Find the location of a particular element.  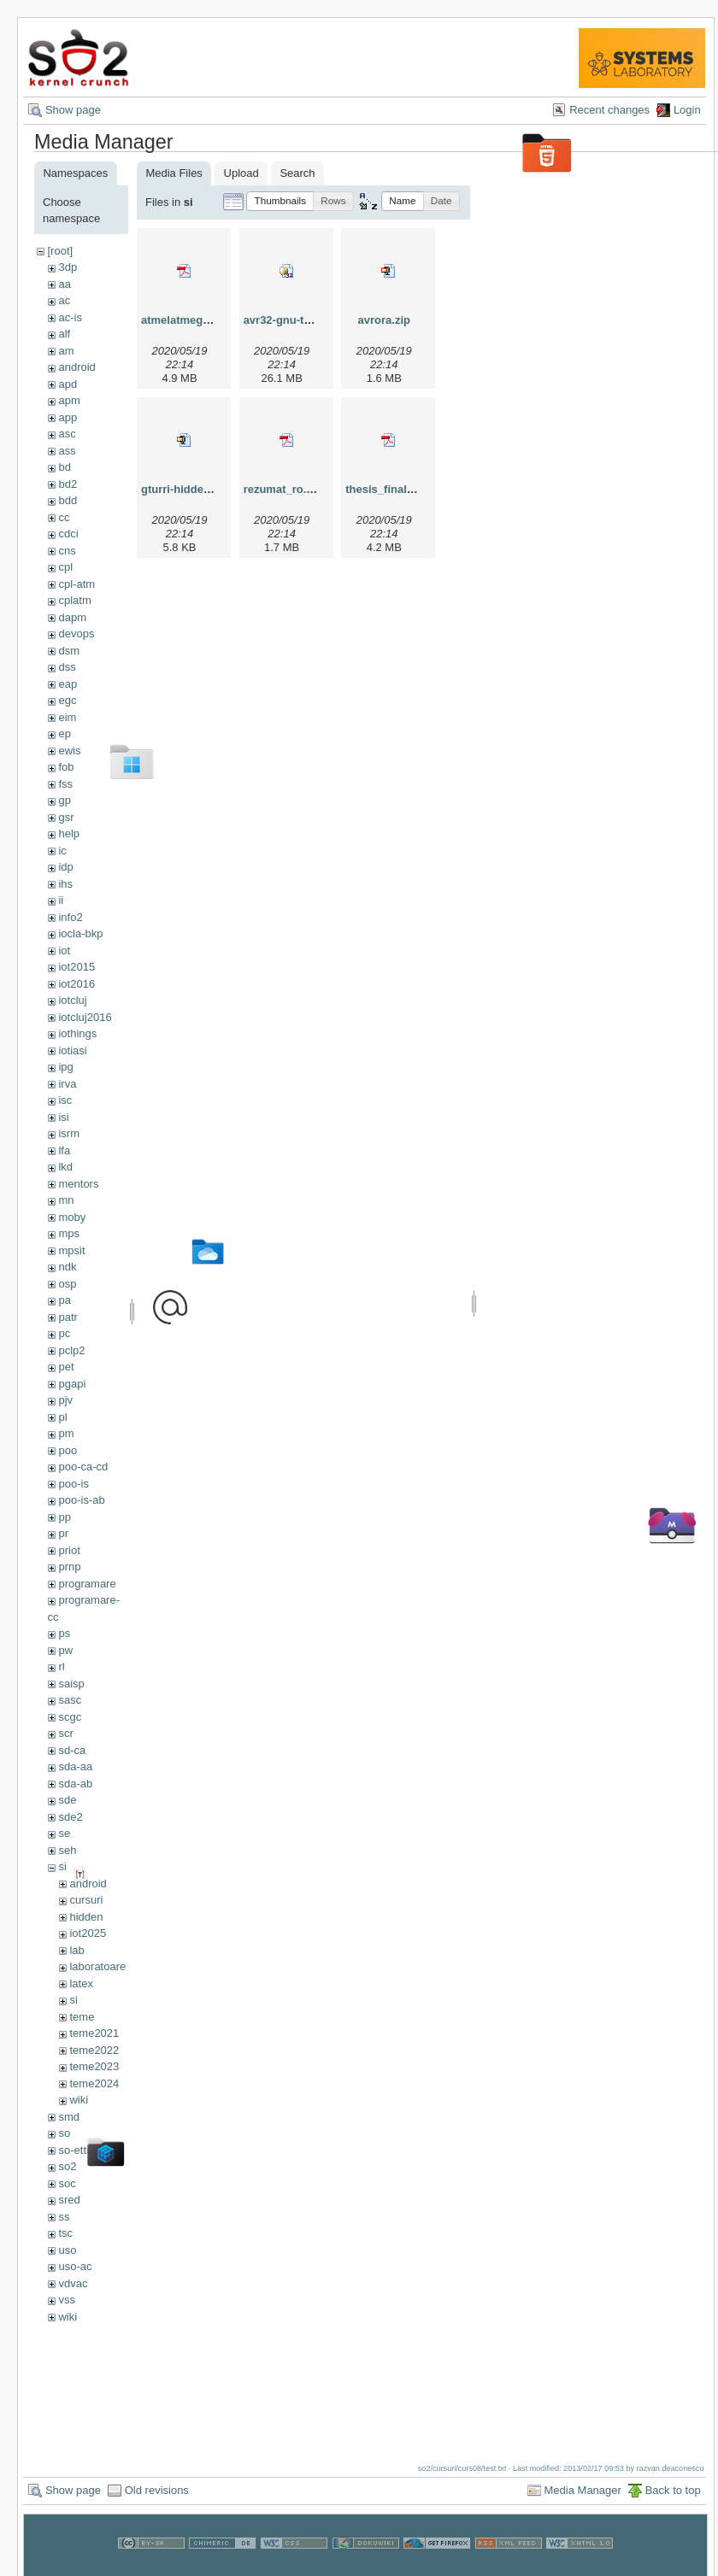

manage linked online accounts is located at coordinates (170, 1307).